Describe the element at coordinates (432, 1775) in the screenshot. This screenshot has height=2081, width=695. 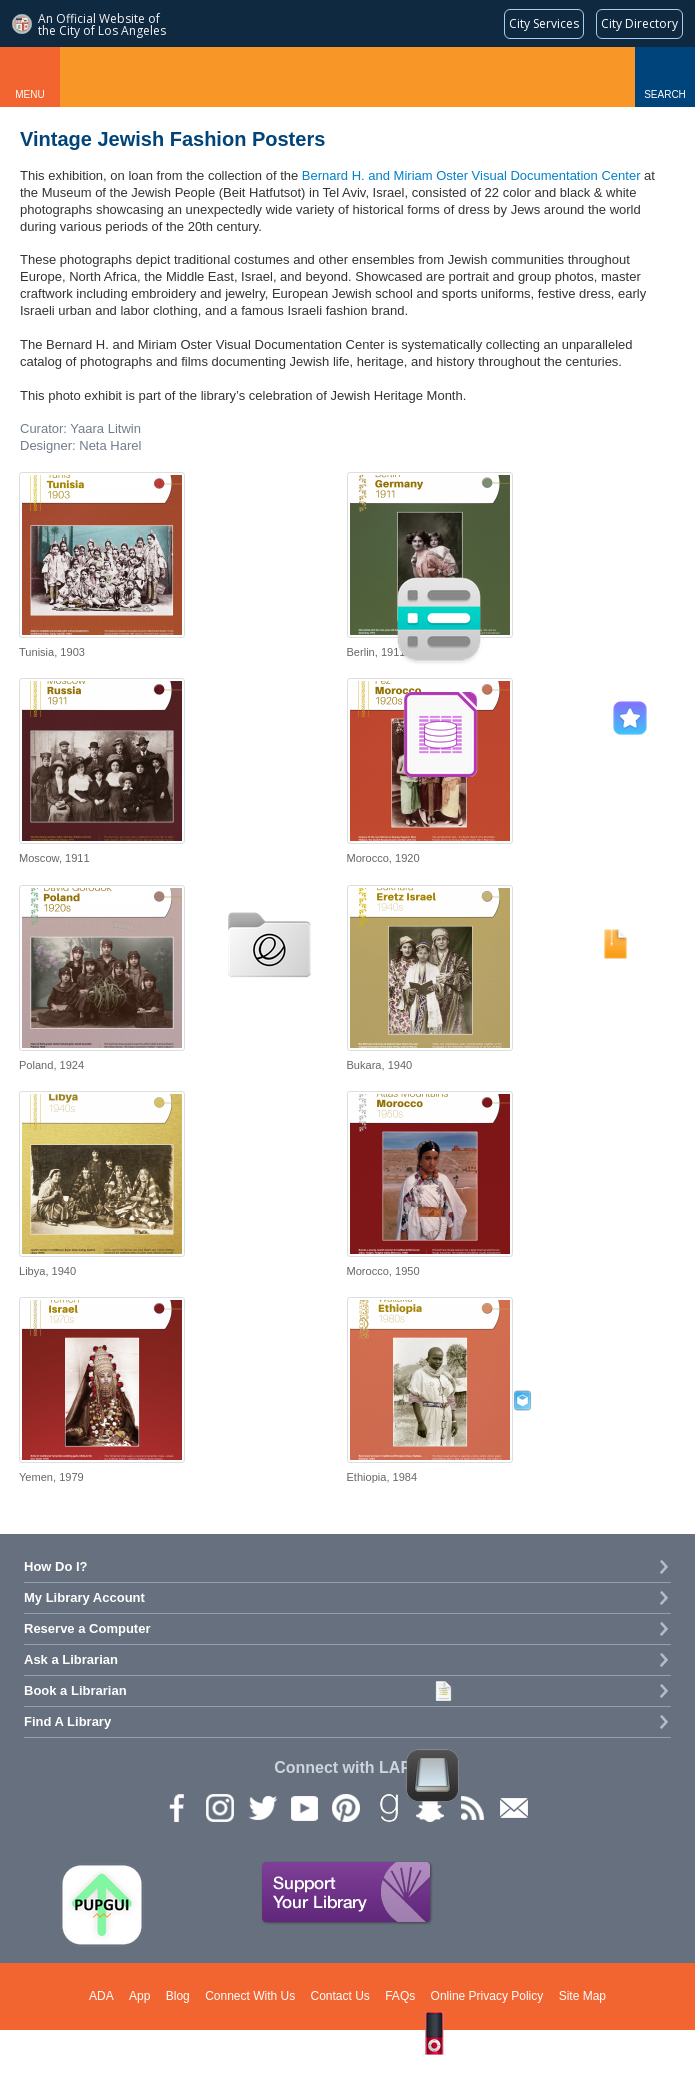
I see `access removable media or external drive` at that location.